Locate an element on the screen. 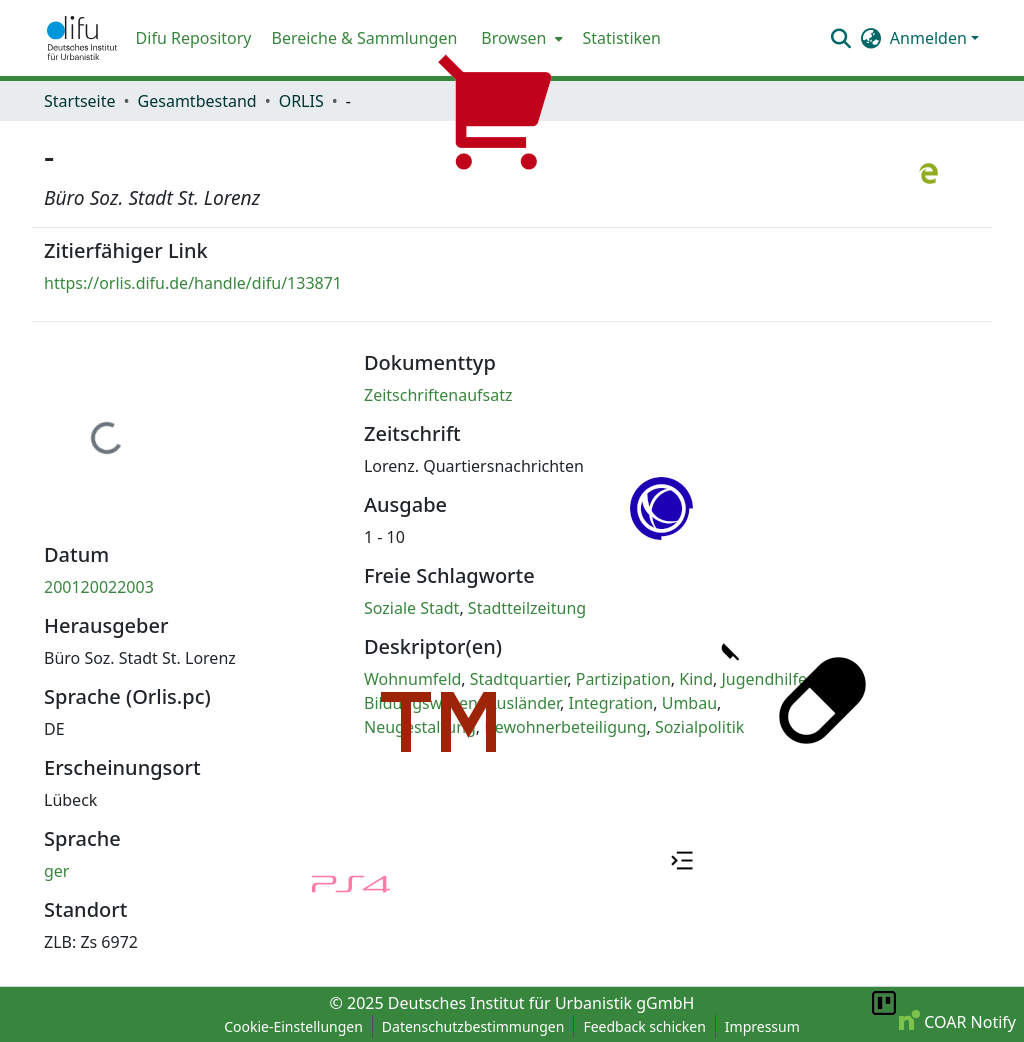  view your shopping cart is located at coordinates (499, 110).